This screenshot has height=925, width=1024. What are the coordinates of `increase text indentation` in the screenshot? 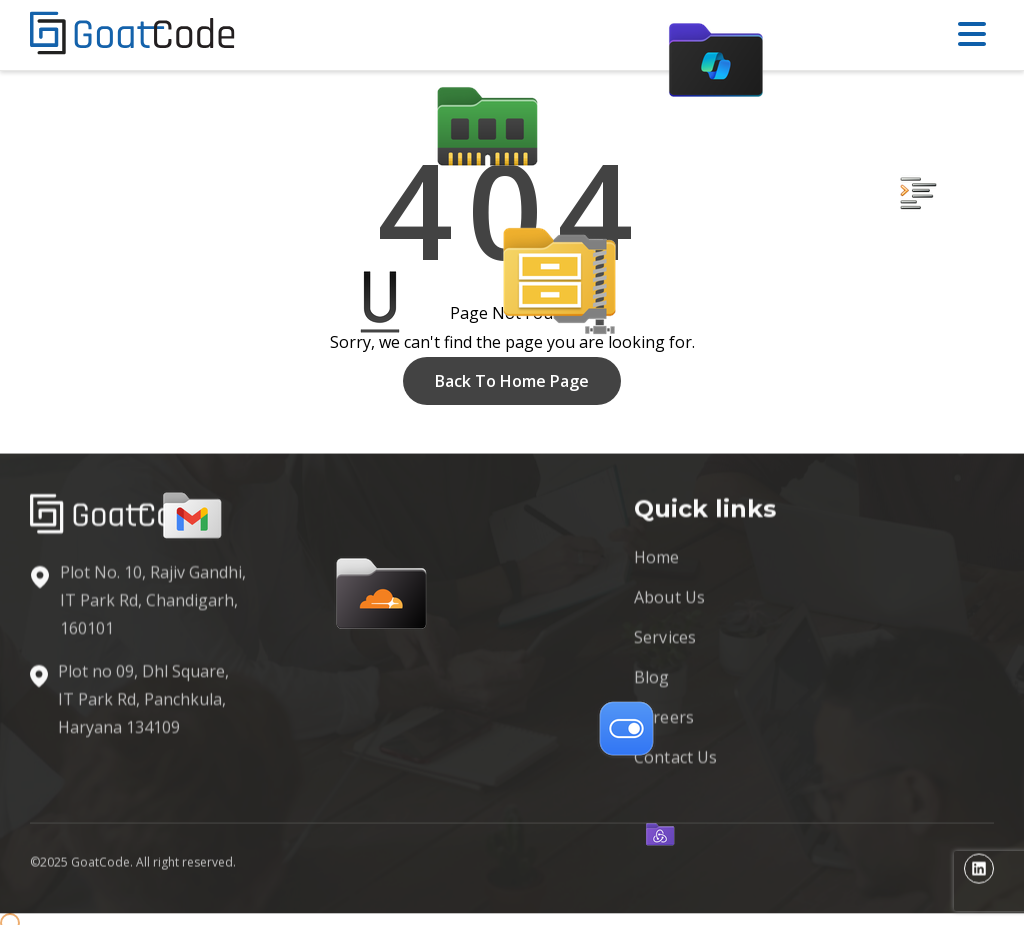 It's located at (918, 194).